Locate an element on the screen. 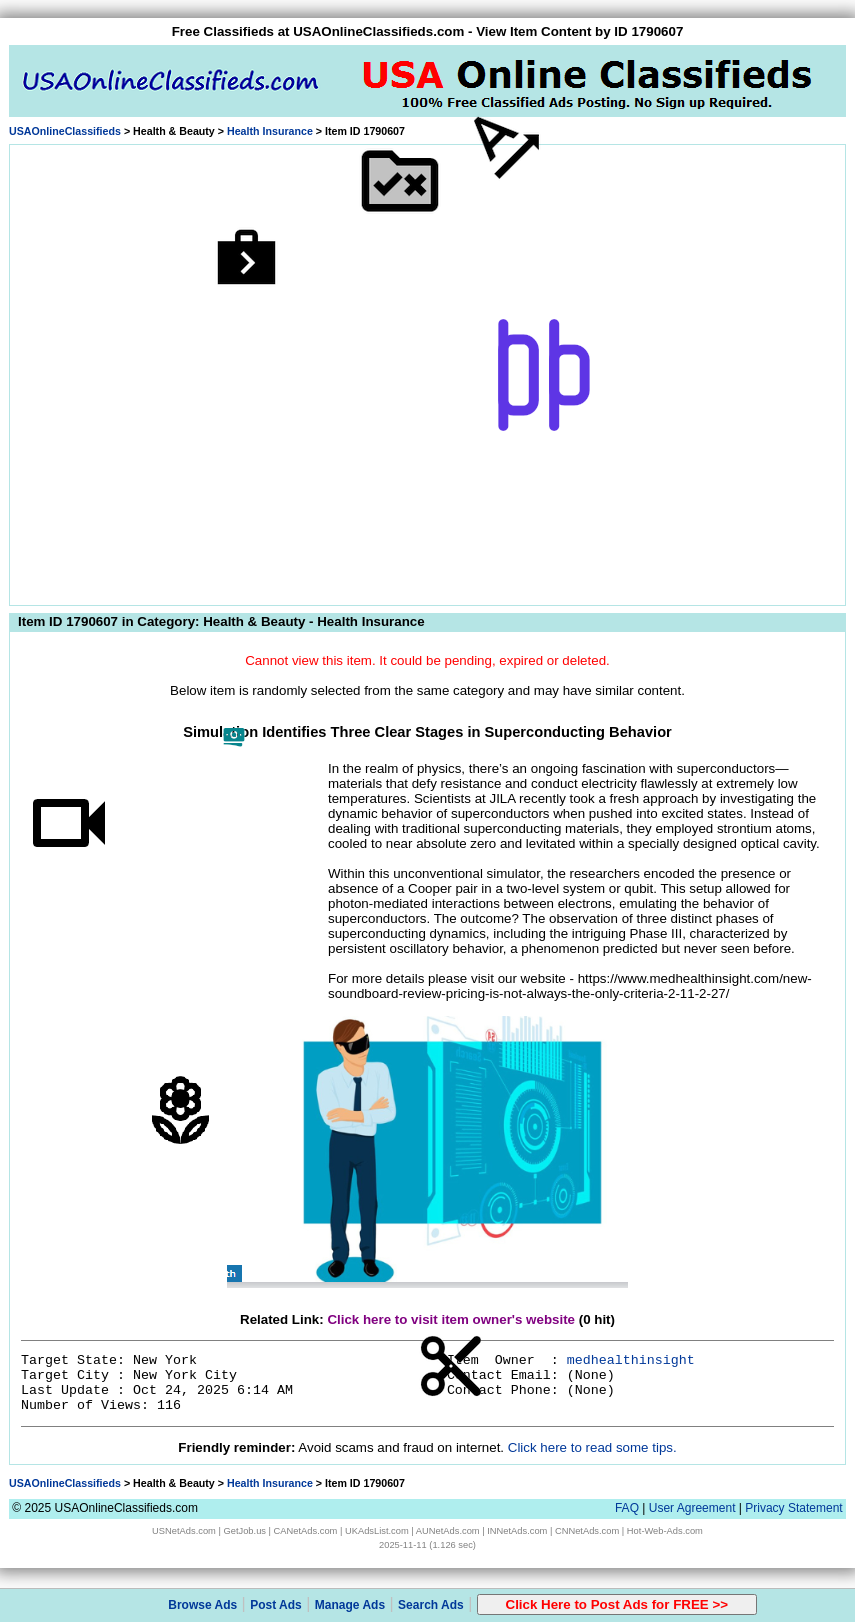 The image size is (855, 1622). view your wallet or account balance is located at coordinates (234, 737).